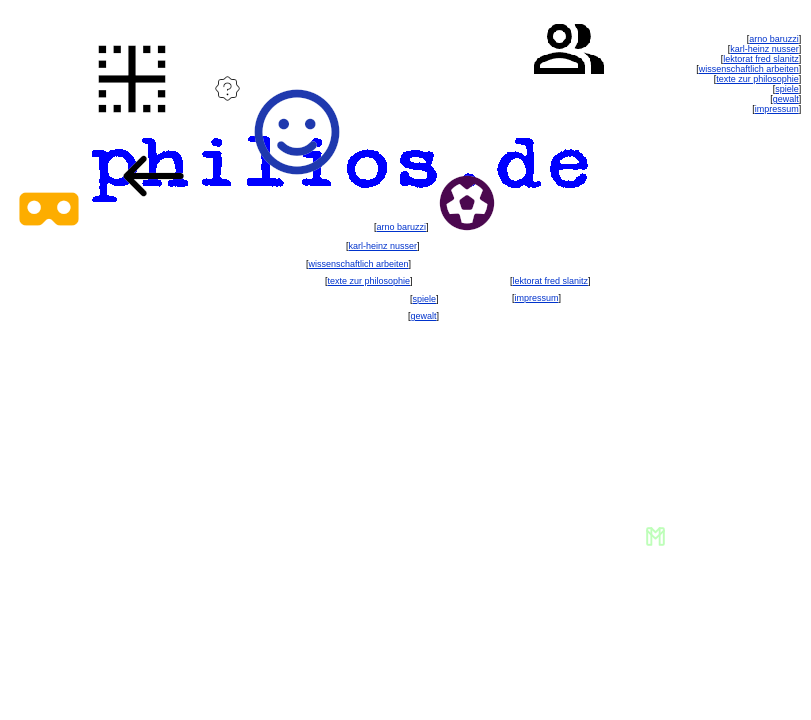 The height and width of the screenshot is (720, 811). What do you see at coordinates (569, 49) in the screenshot?
I see `view contacts or people list` at bounding box center [569, 49].